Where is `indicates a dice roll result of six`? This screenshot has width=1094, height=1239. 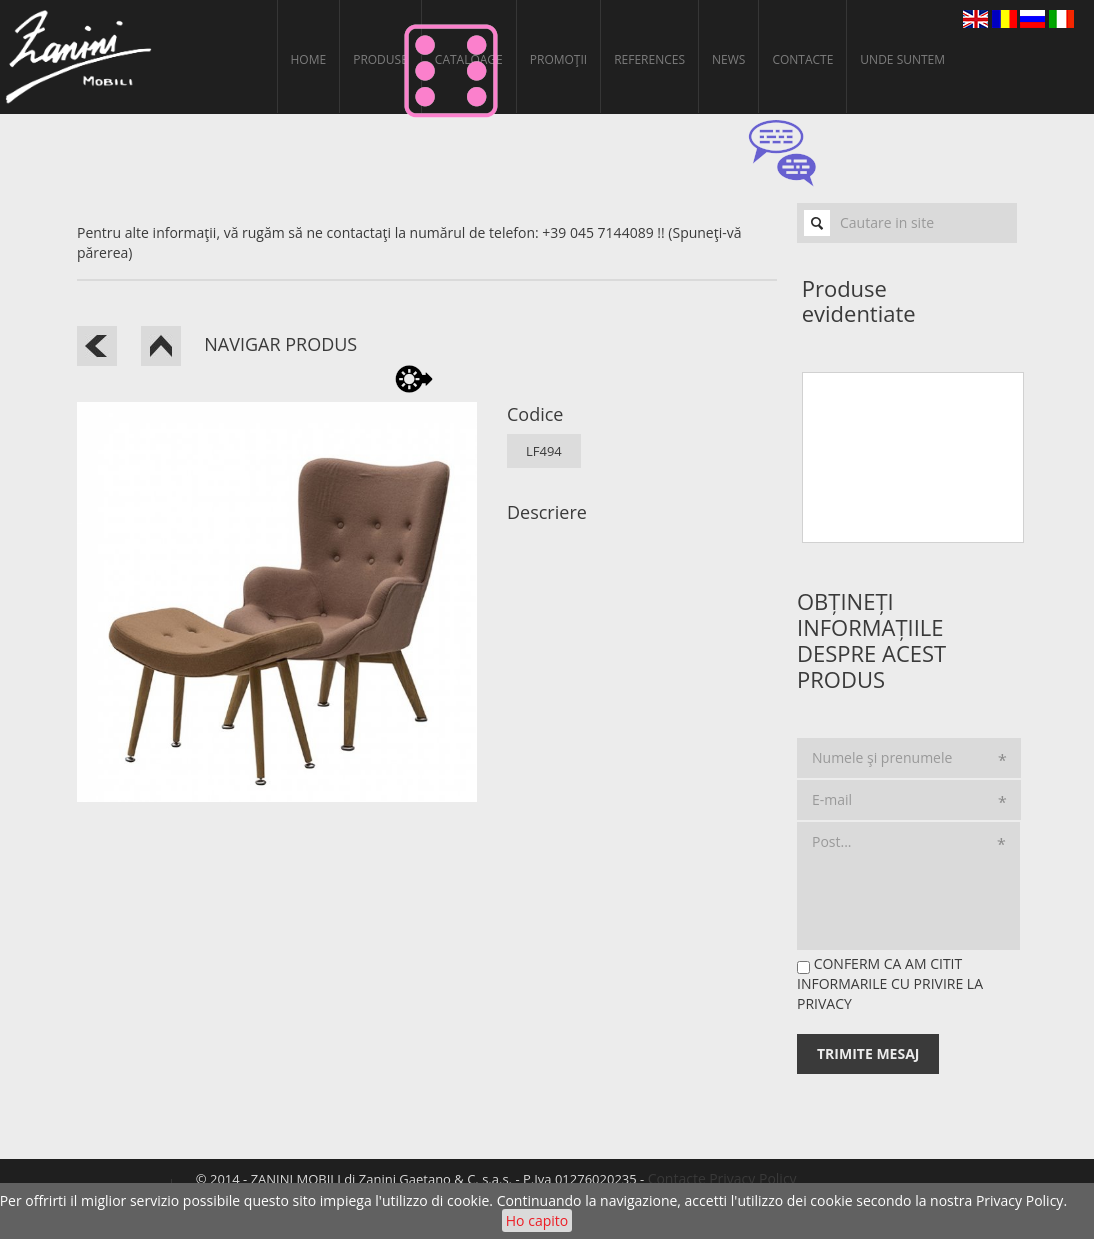 indicates a dice roll result of six is located at coordinates (451, 71).